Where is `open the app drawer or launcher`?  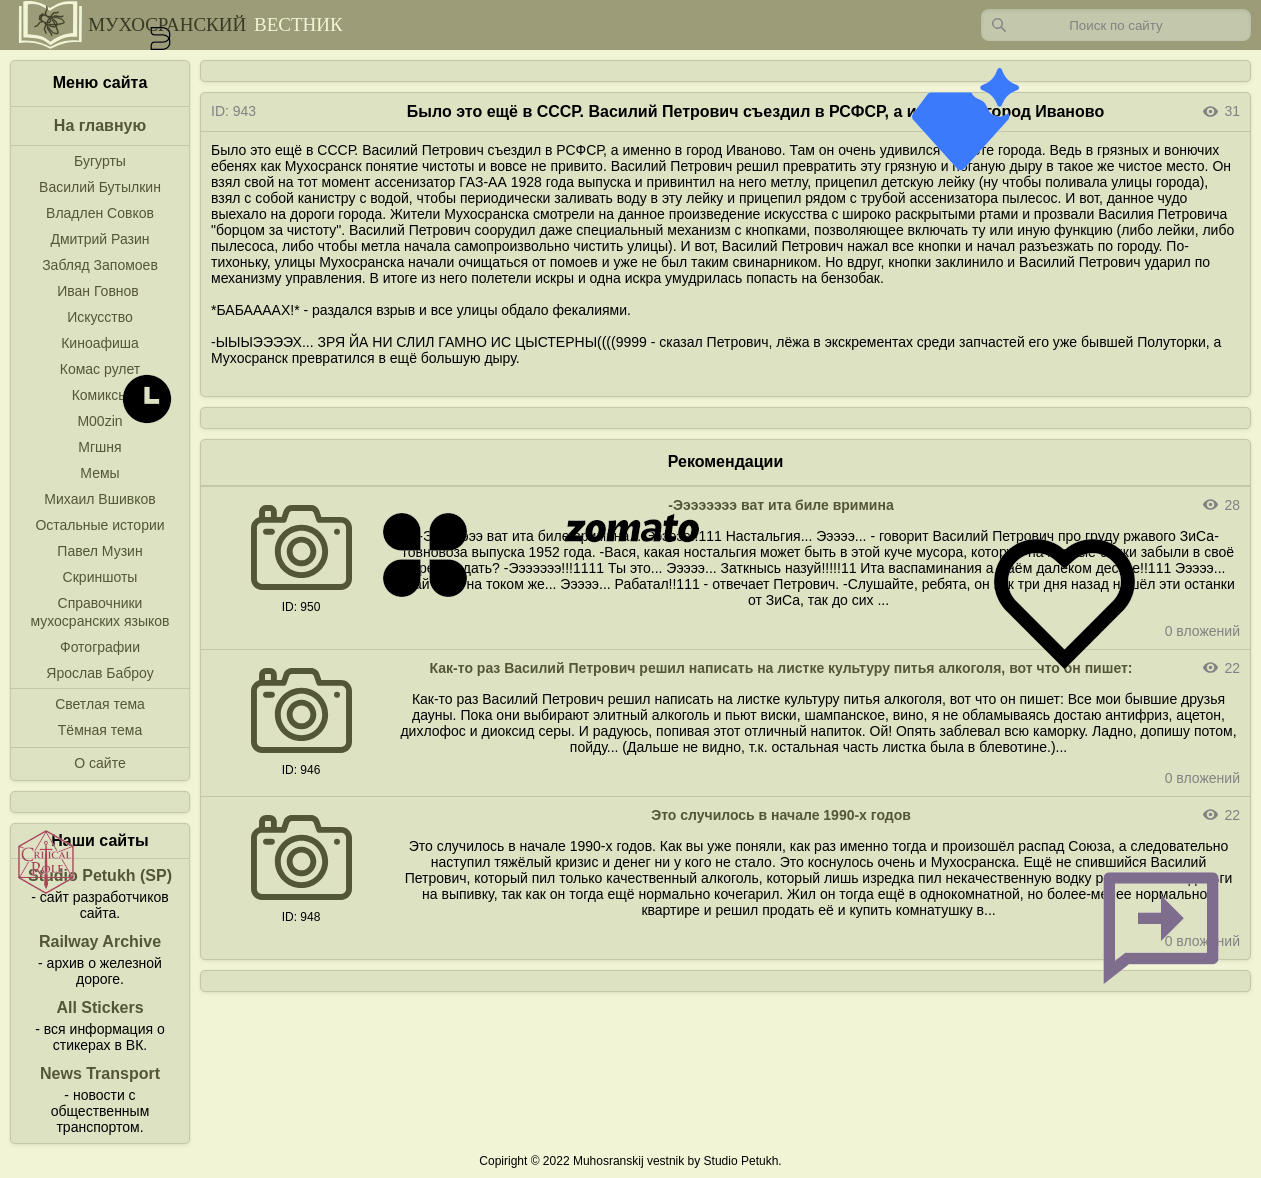 open the app drawer or launcher is located at coordinates (425, 555).